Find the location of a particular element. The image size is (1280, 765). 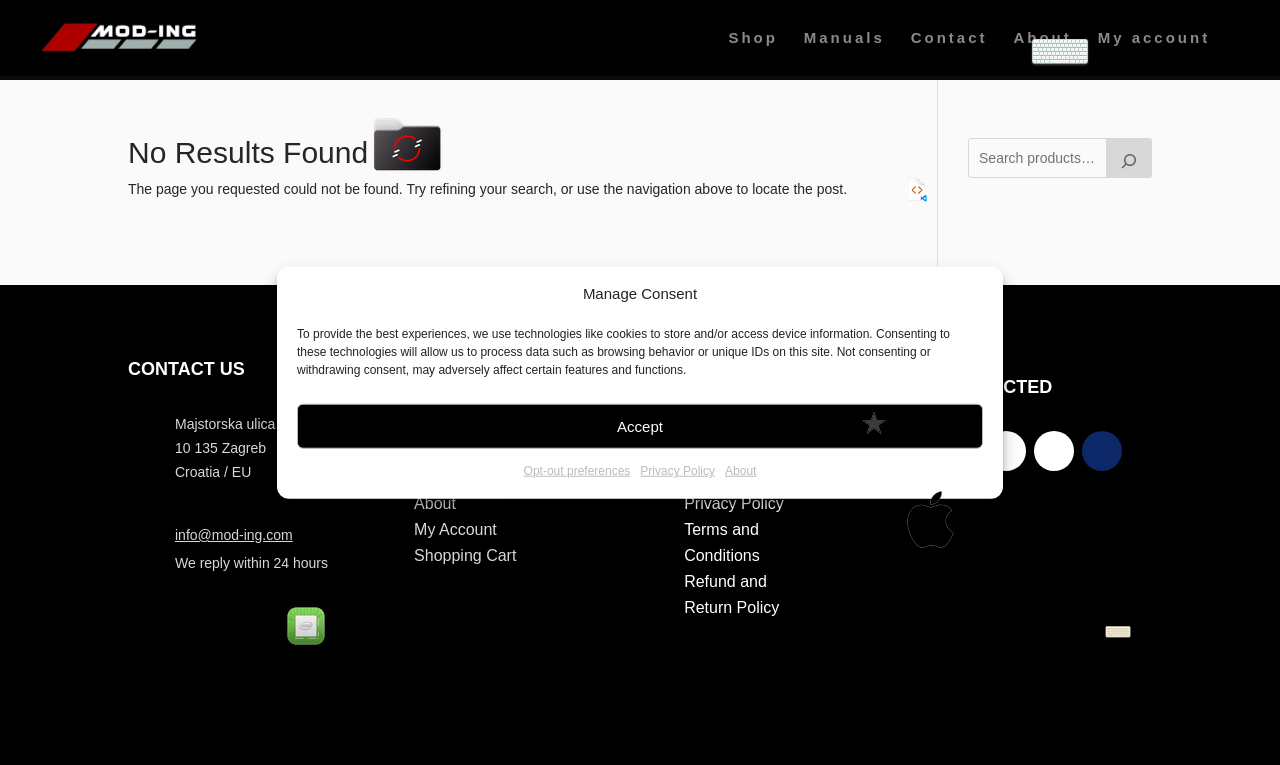

view CPU or processor information is located at coordinates (306, 626).